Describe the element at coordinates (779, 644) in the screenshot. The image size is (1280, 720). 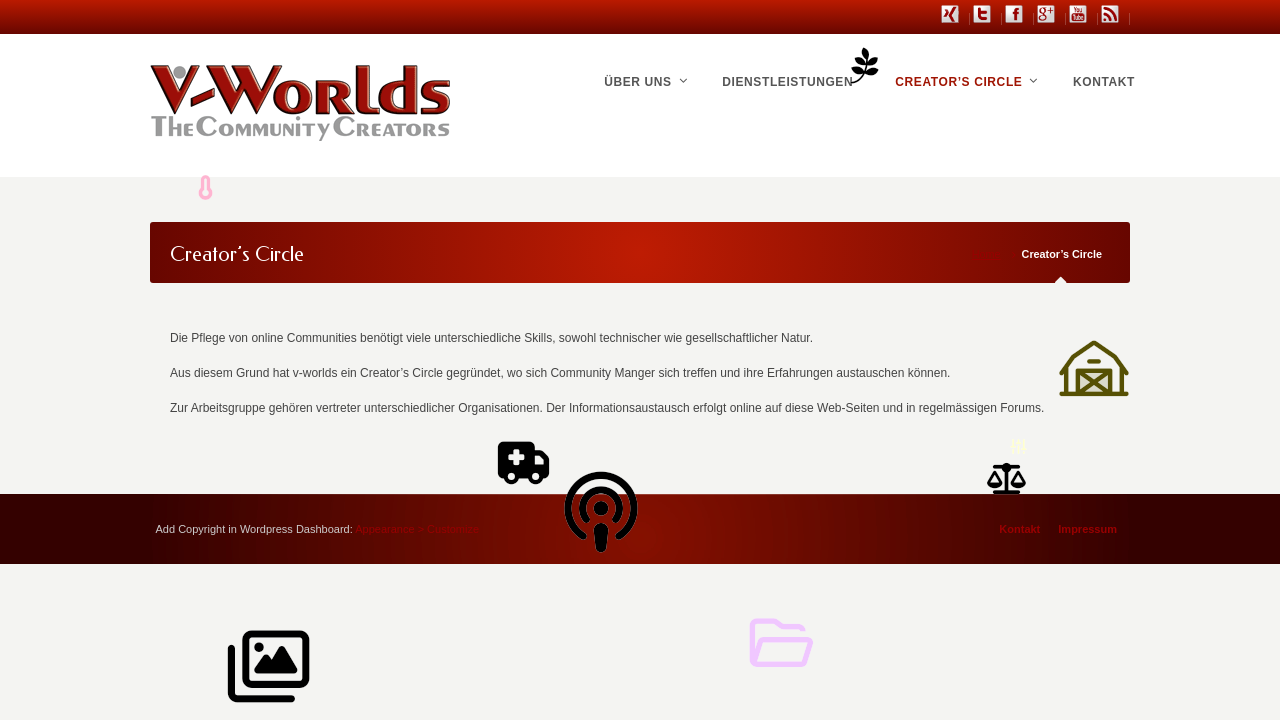
I see `open folder to view contents` at that location.